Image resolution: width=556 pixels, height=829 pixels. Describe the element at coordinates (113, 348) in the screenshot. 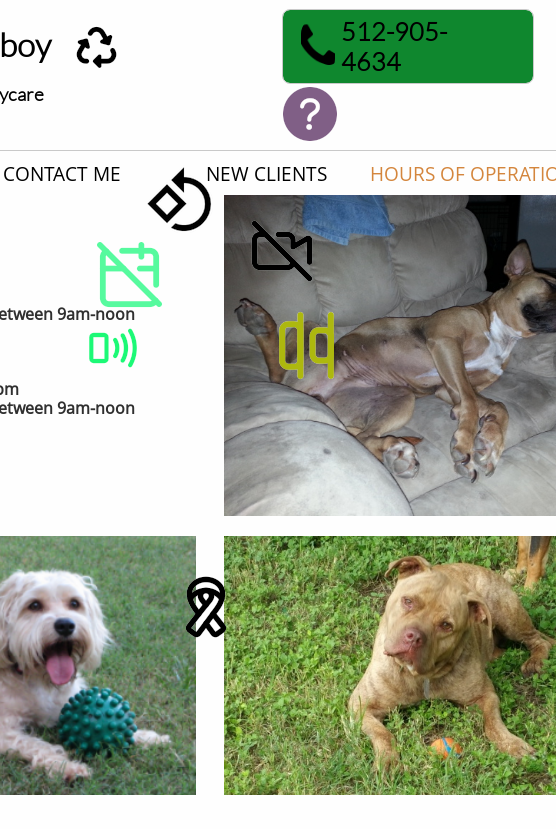

I see `tap to pay with your phone` at that location.